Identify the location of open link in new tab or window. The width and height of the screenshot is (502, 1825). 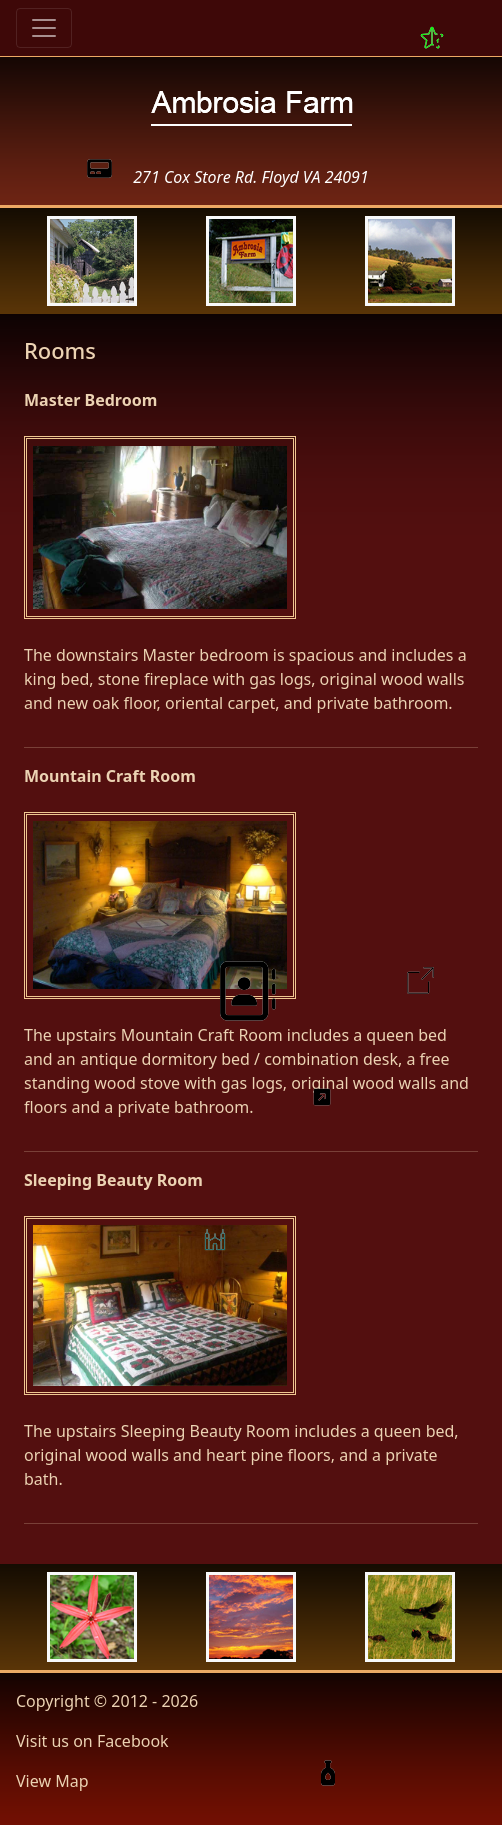
(322, 1097).